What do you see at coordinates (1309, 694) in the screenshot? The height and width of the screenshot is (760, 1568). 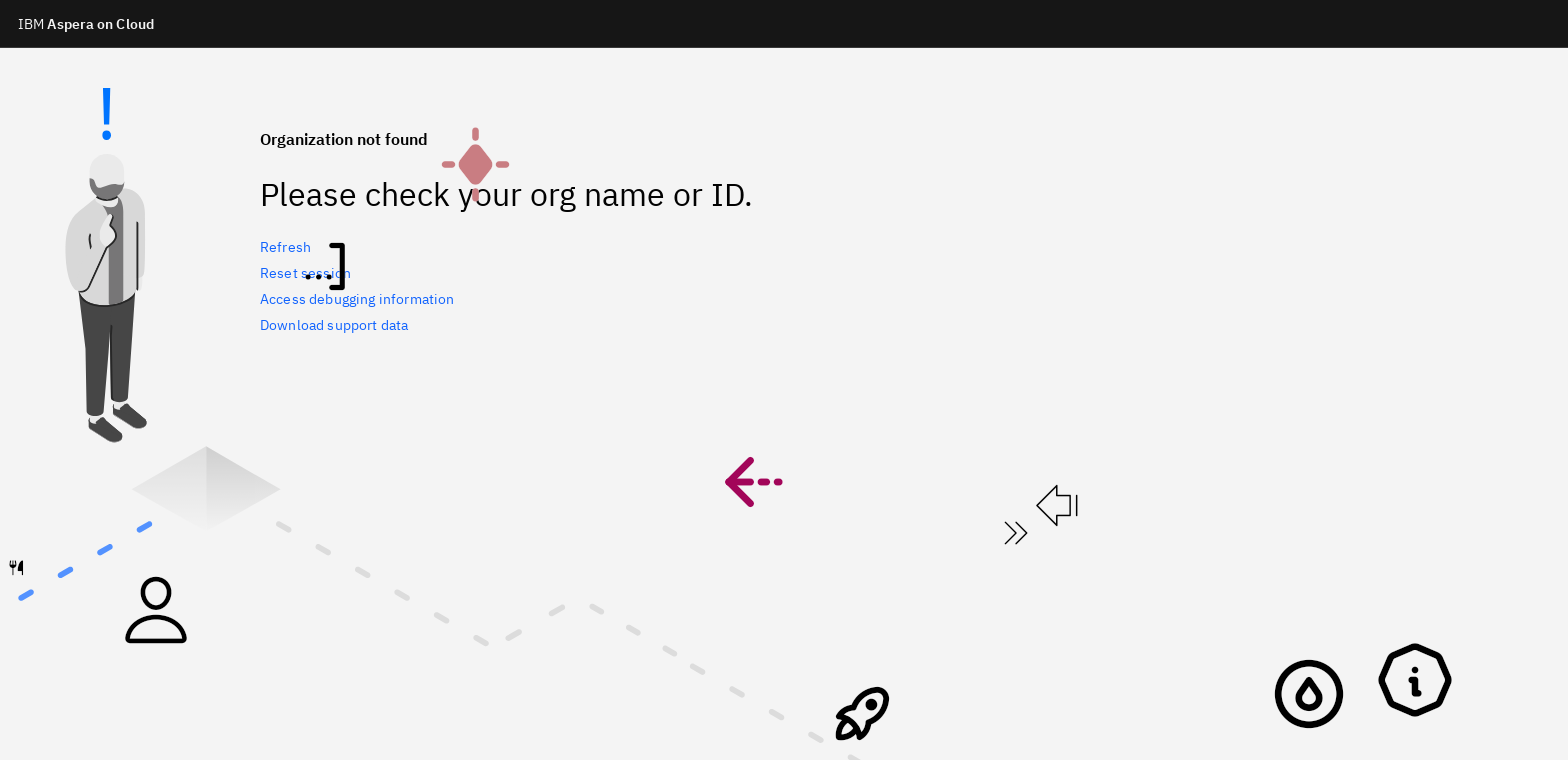 I see `adjust ink or fluid settings` at bounding box center [1309, 694].